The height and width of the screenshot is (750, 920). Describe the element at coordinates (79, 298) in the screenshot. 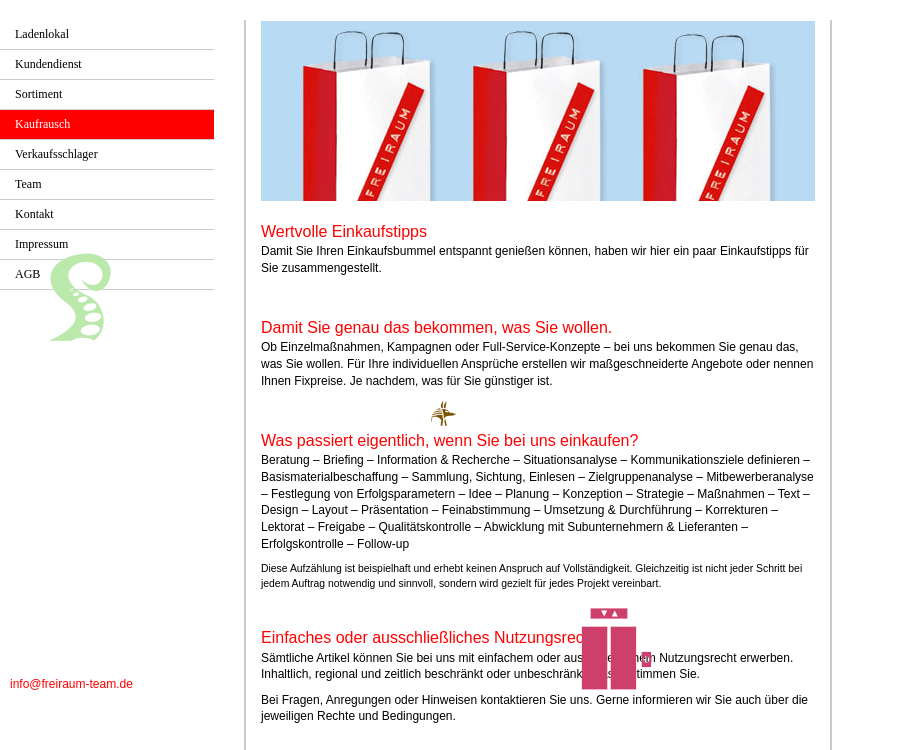

I see `represents a sea creature or kraken enemy type` at that location.